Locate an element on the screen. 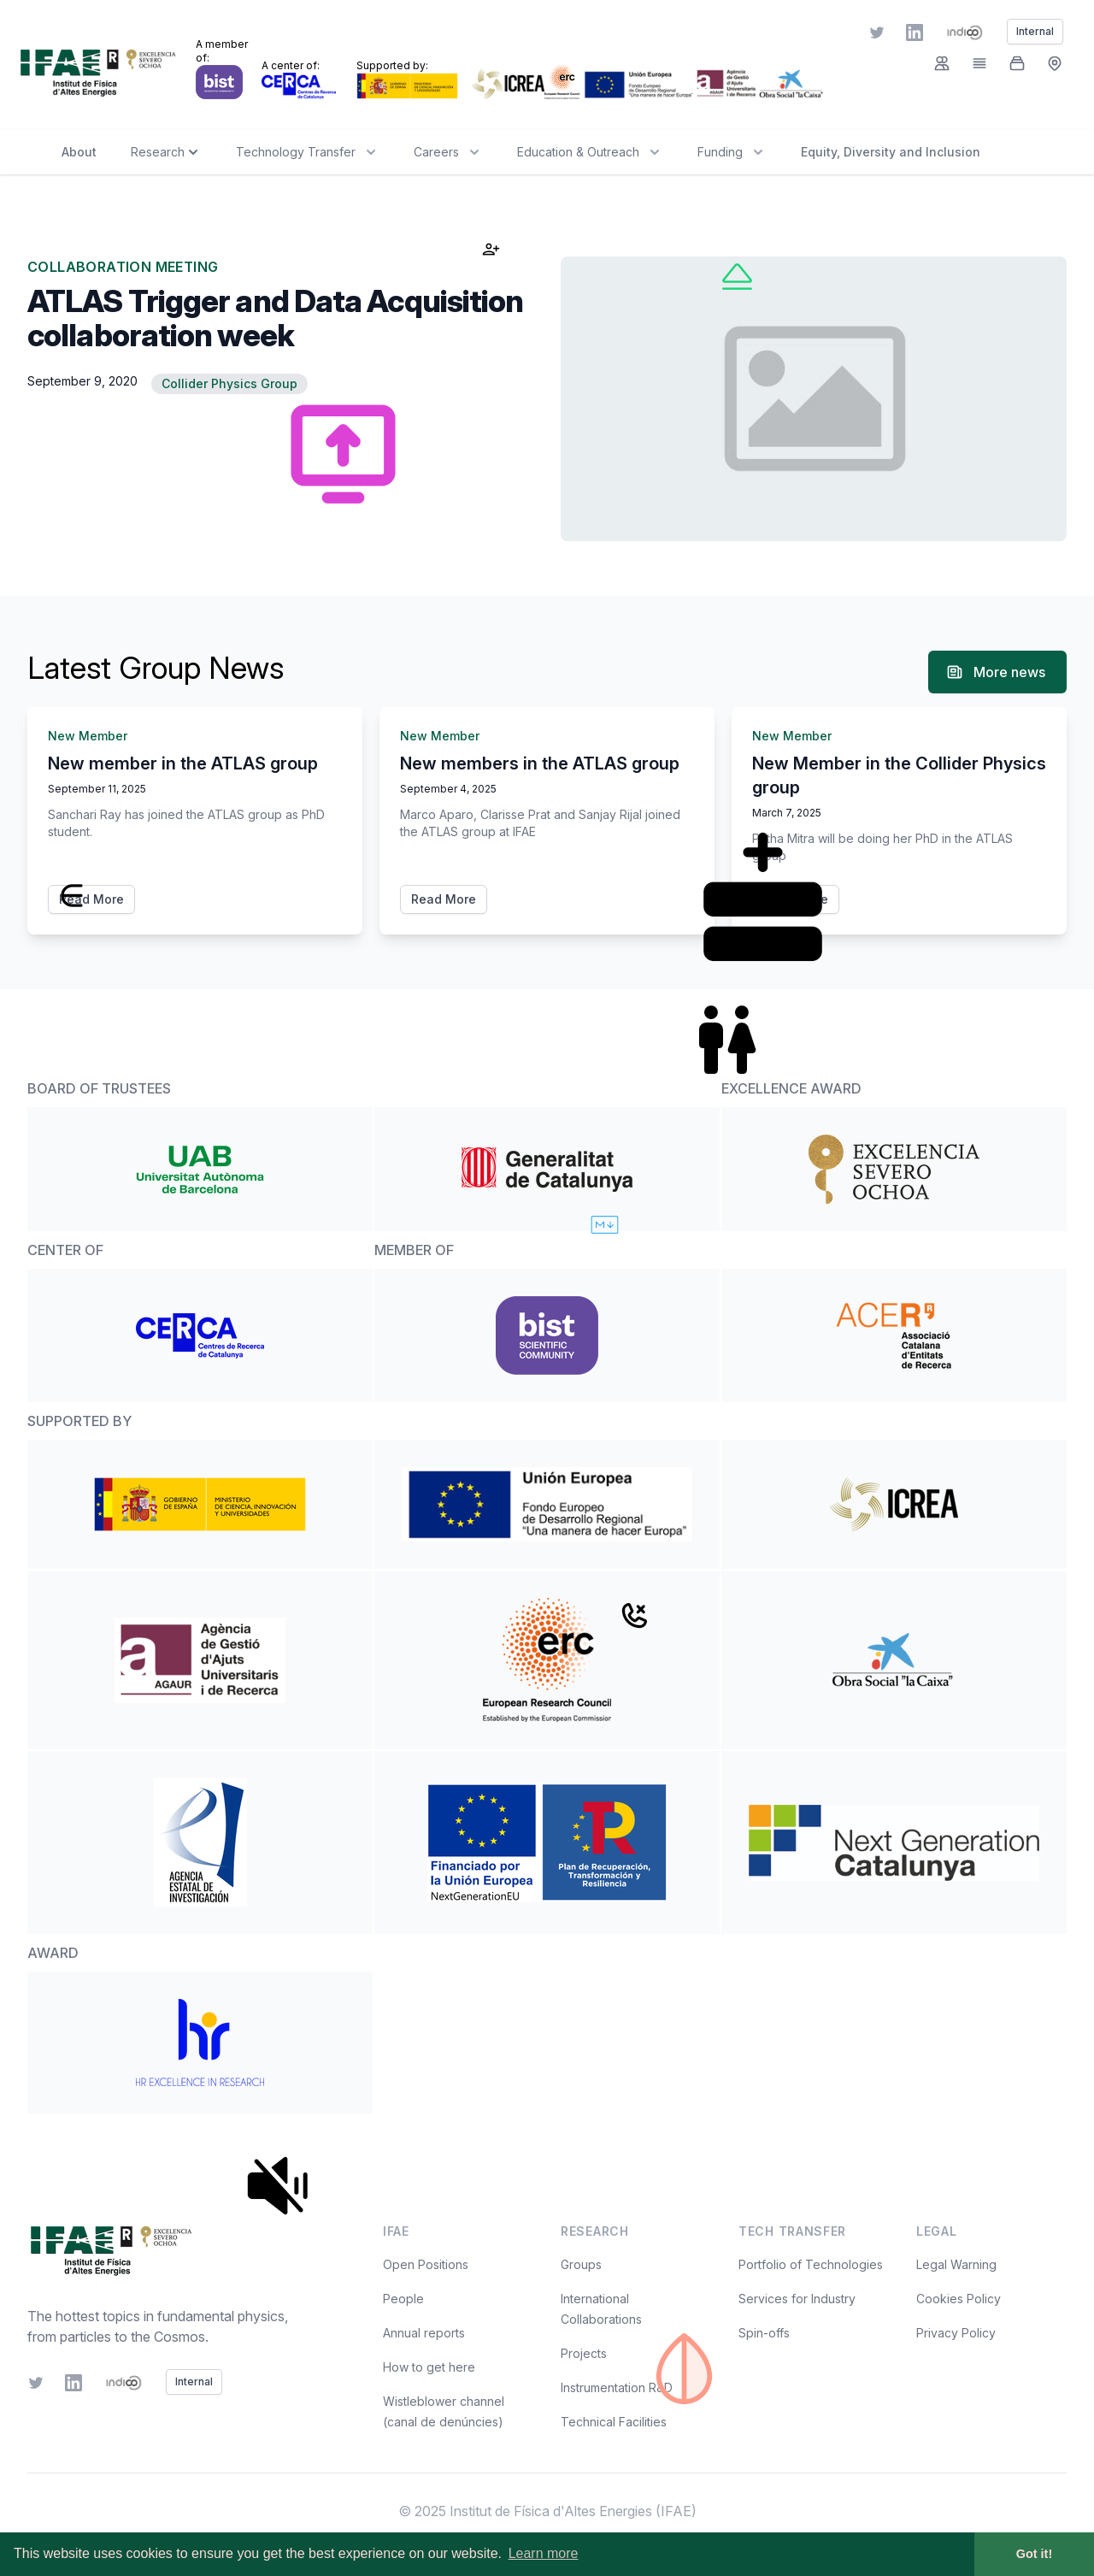 The image size is (1094, 2576). adjust opacity or transparency level is located at coordinates (684, 2371).